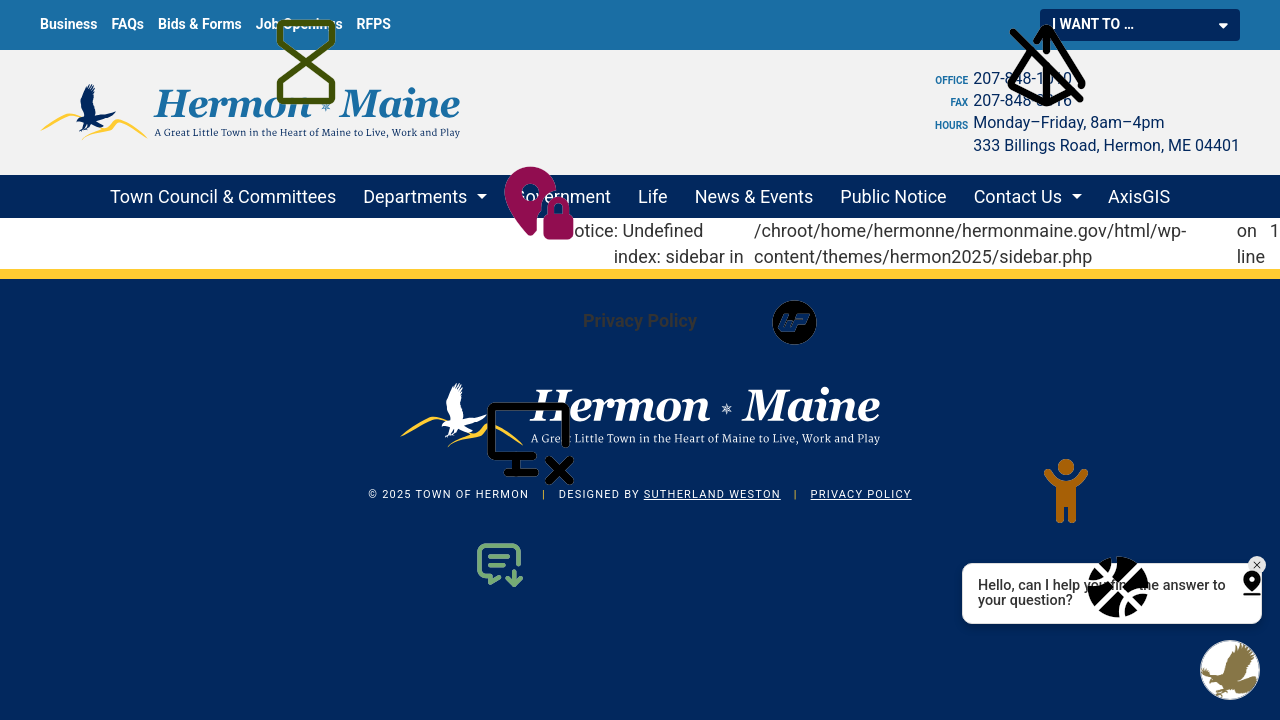 This screenshot has width=1280, height=720. Describe the element at coordinates (306, 62) in the screenshot. I see `indicates loading or processing in progress` at that location.